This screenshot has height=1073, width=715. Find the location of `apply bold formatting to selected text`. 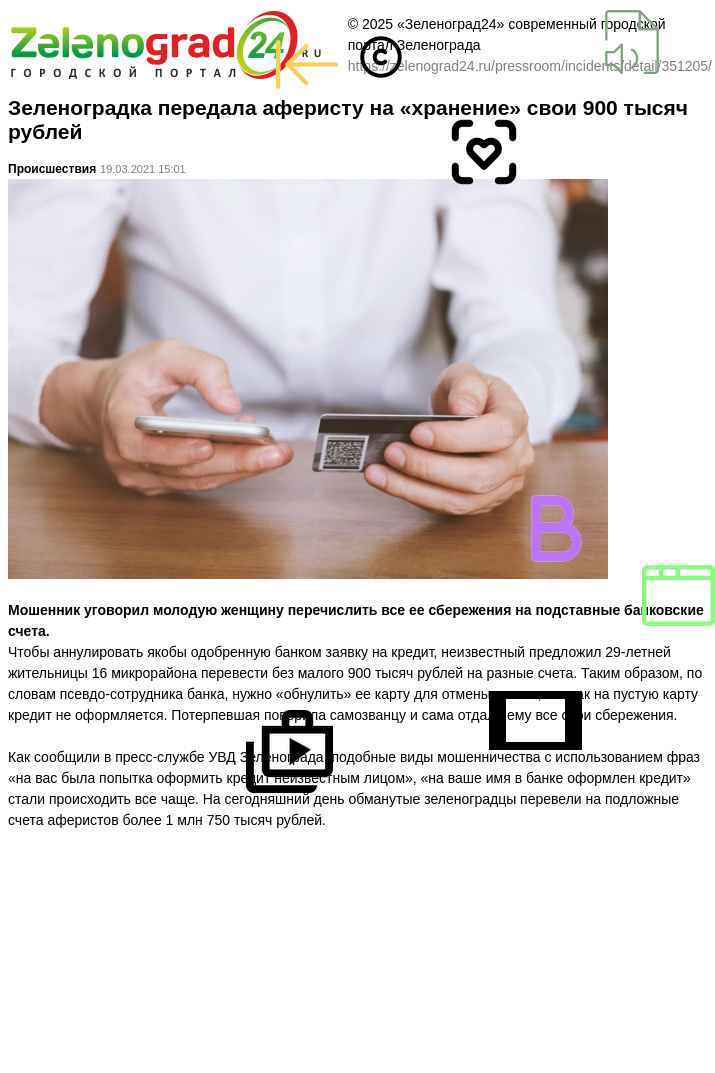

apply bold formatting to selected text is located at coordinates (554, 528).